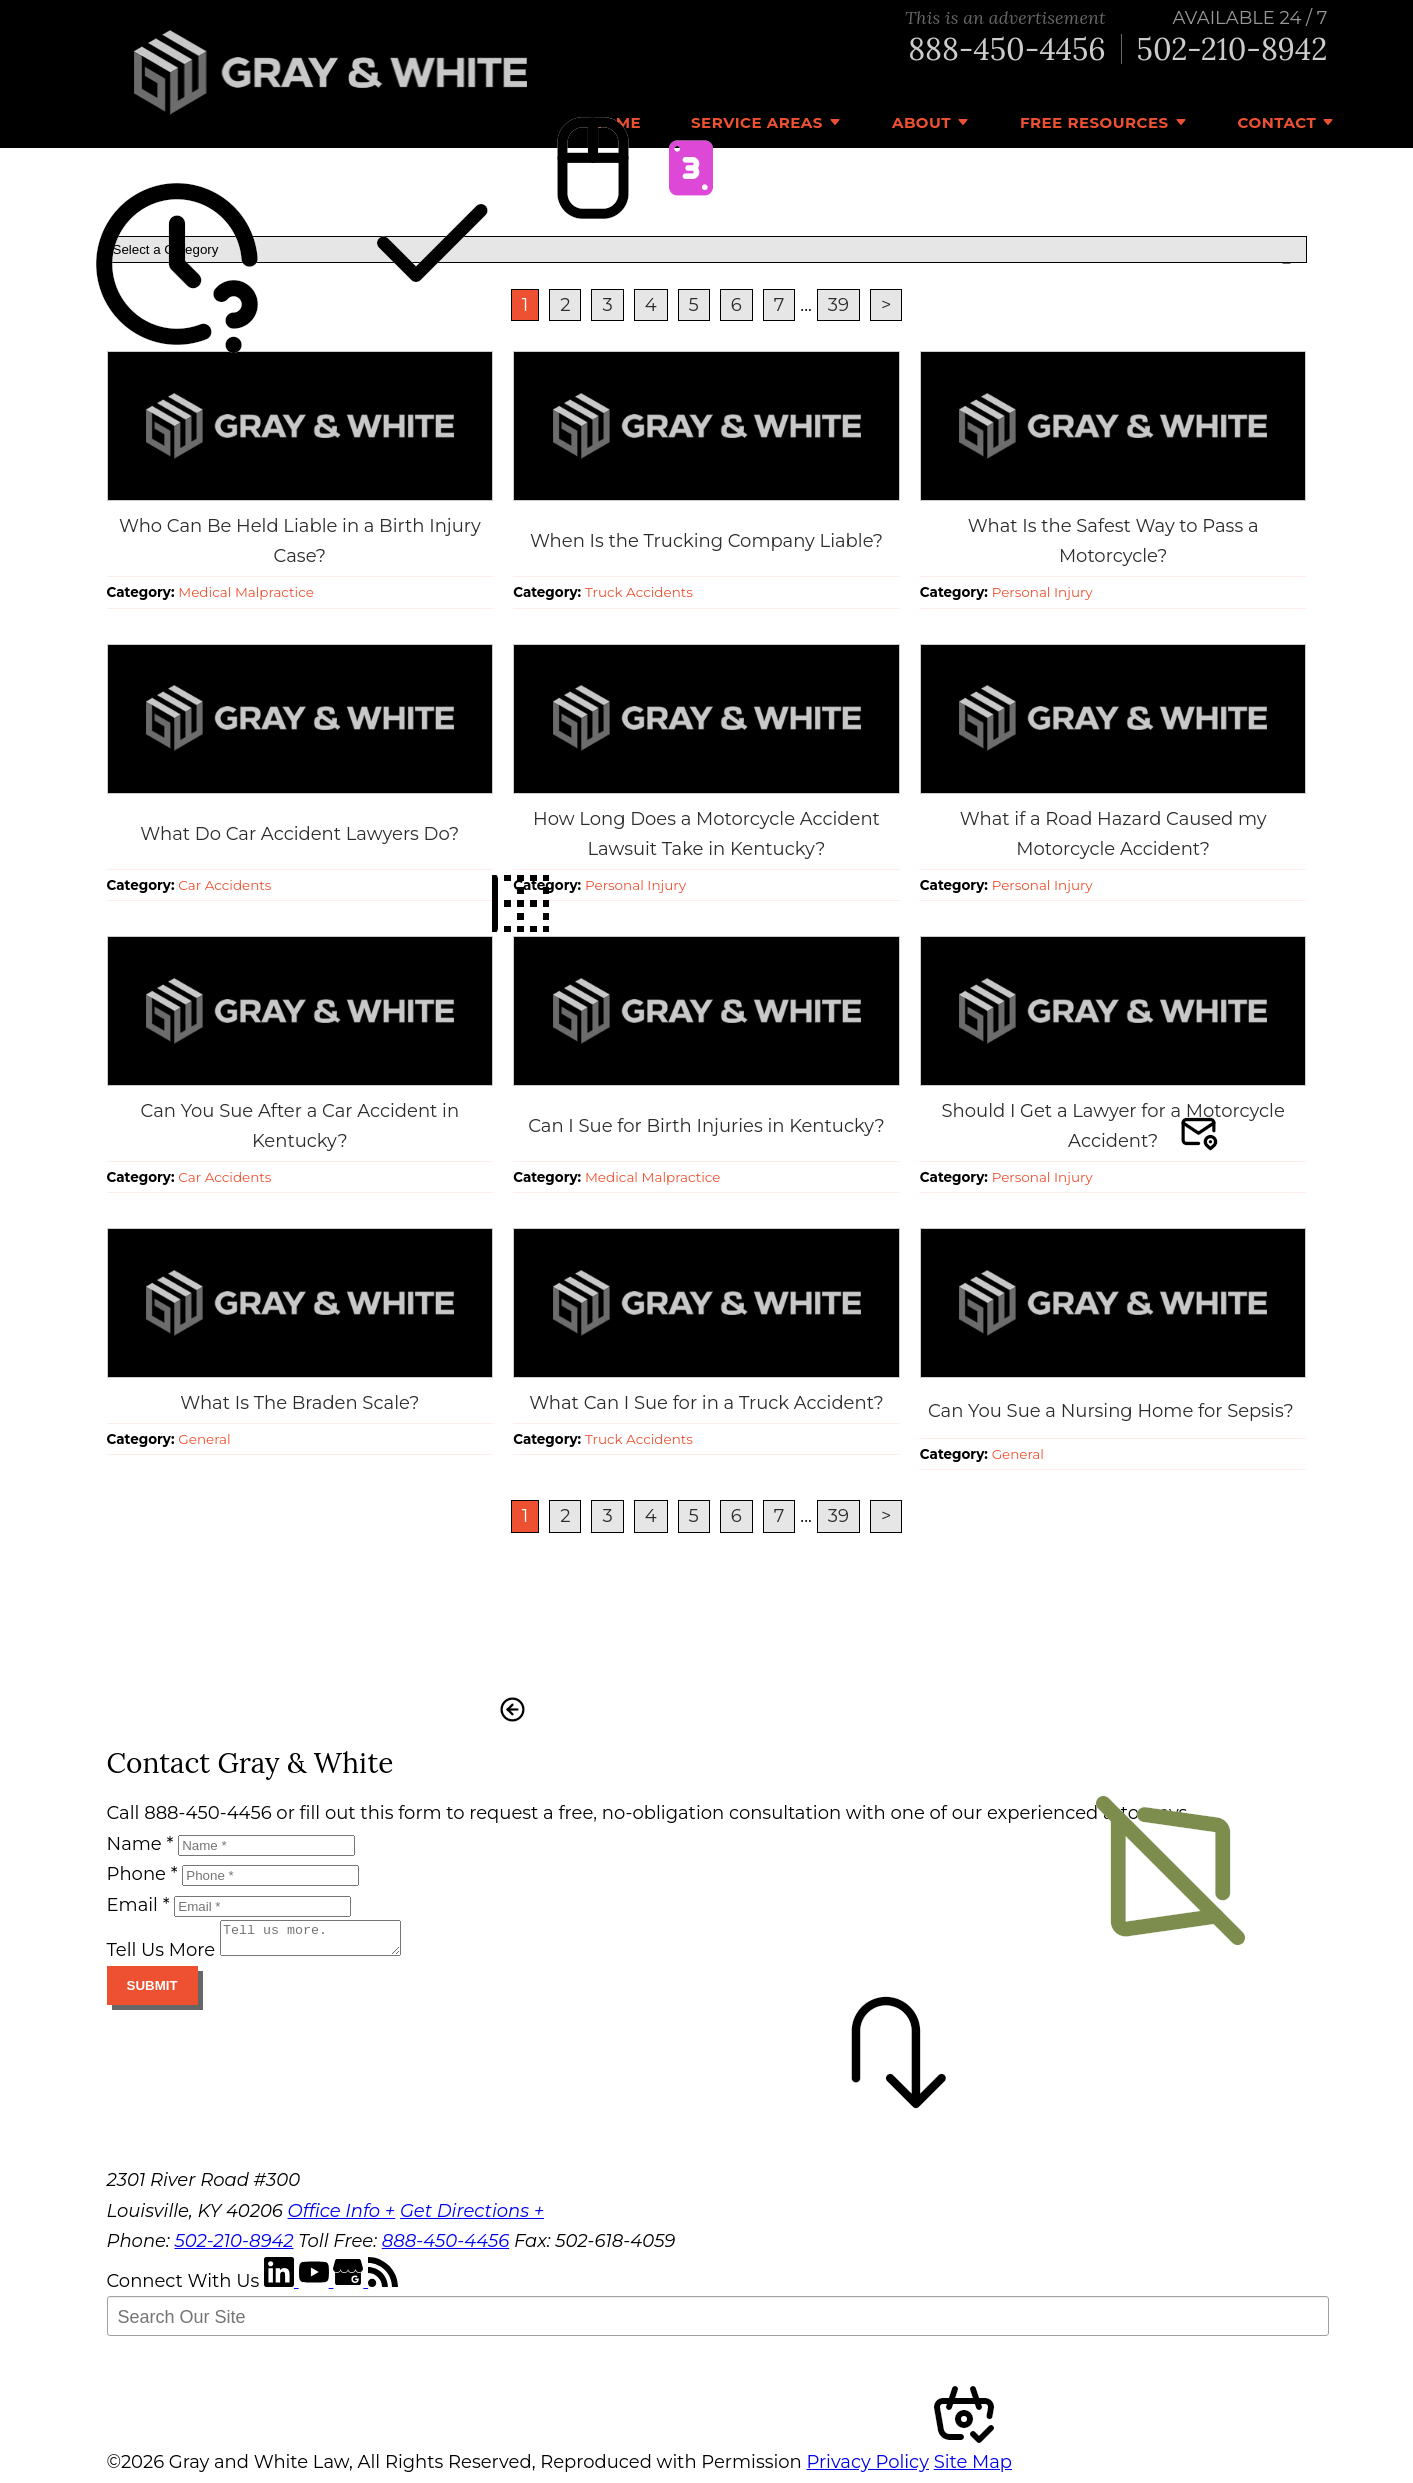 The width and height of the screenshot is (1413, 2483). What do you see at coordinates (177, 264) in the screenshot?
I see `unknown or unconfirmed time` at bounding box center [177, 264].